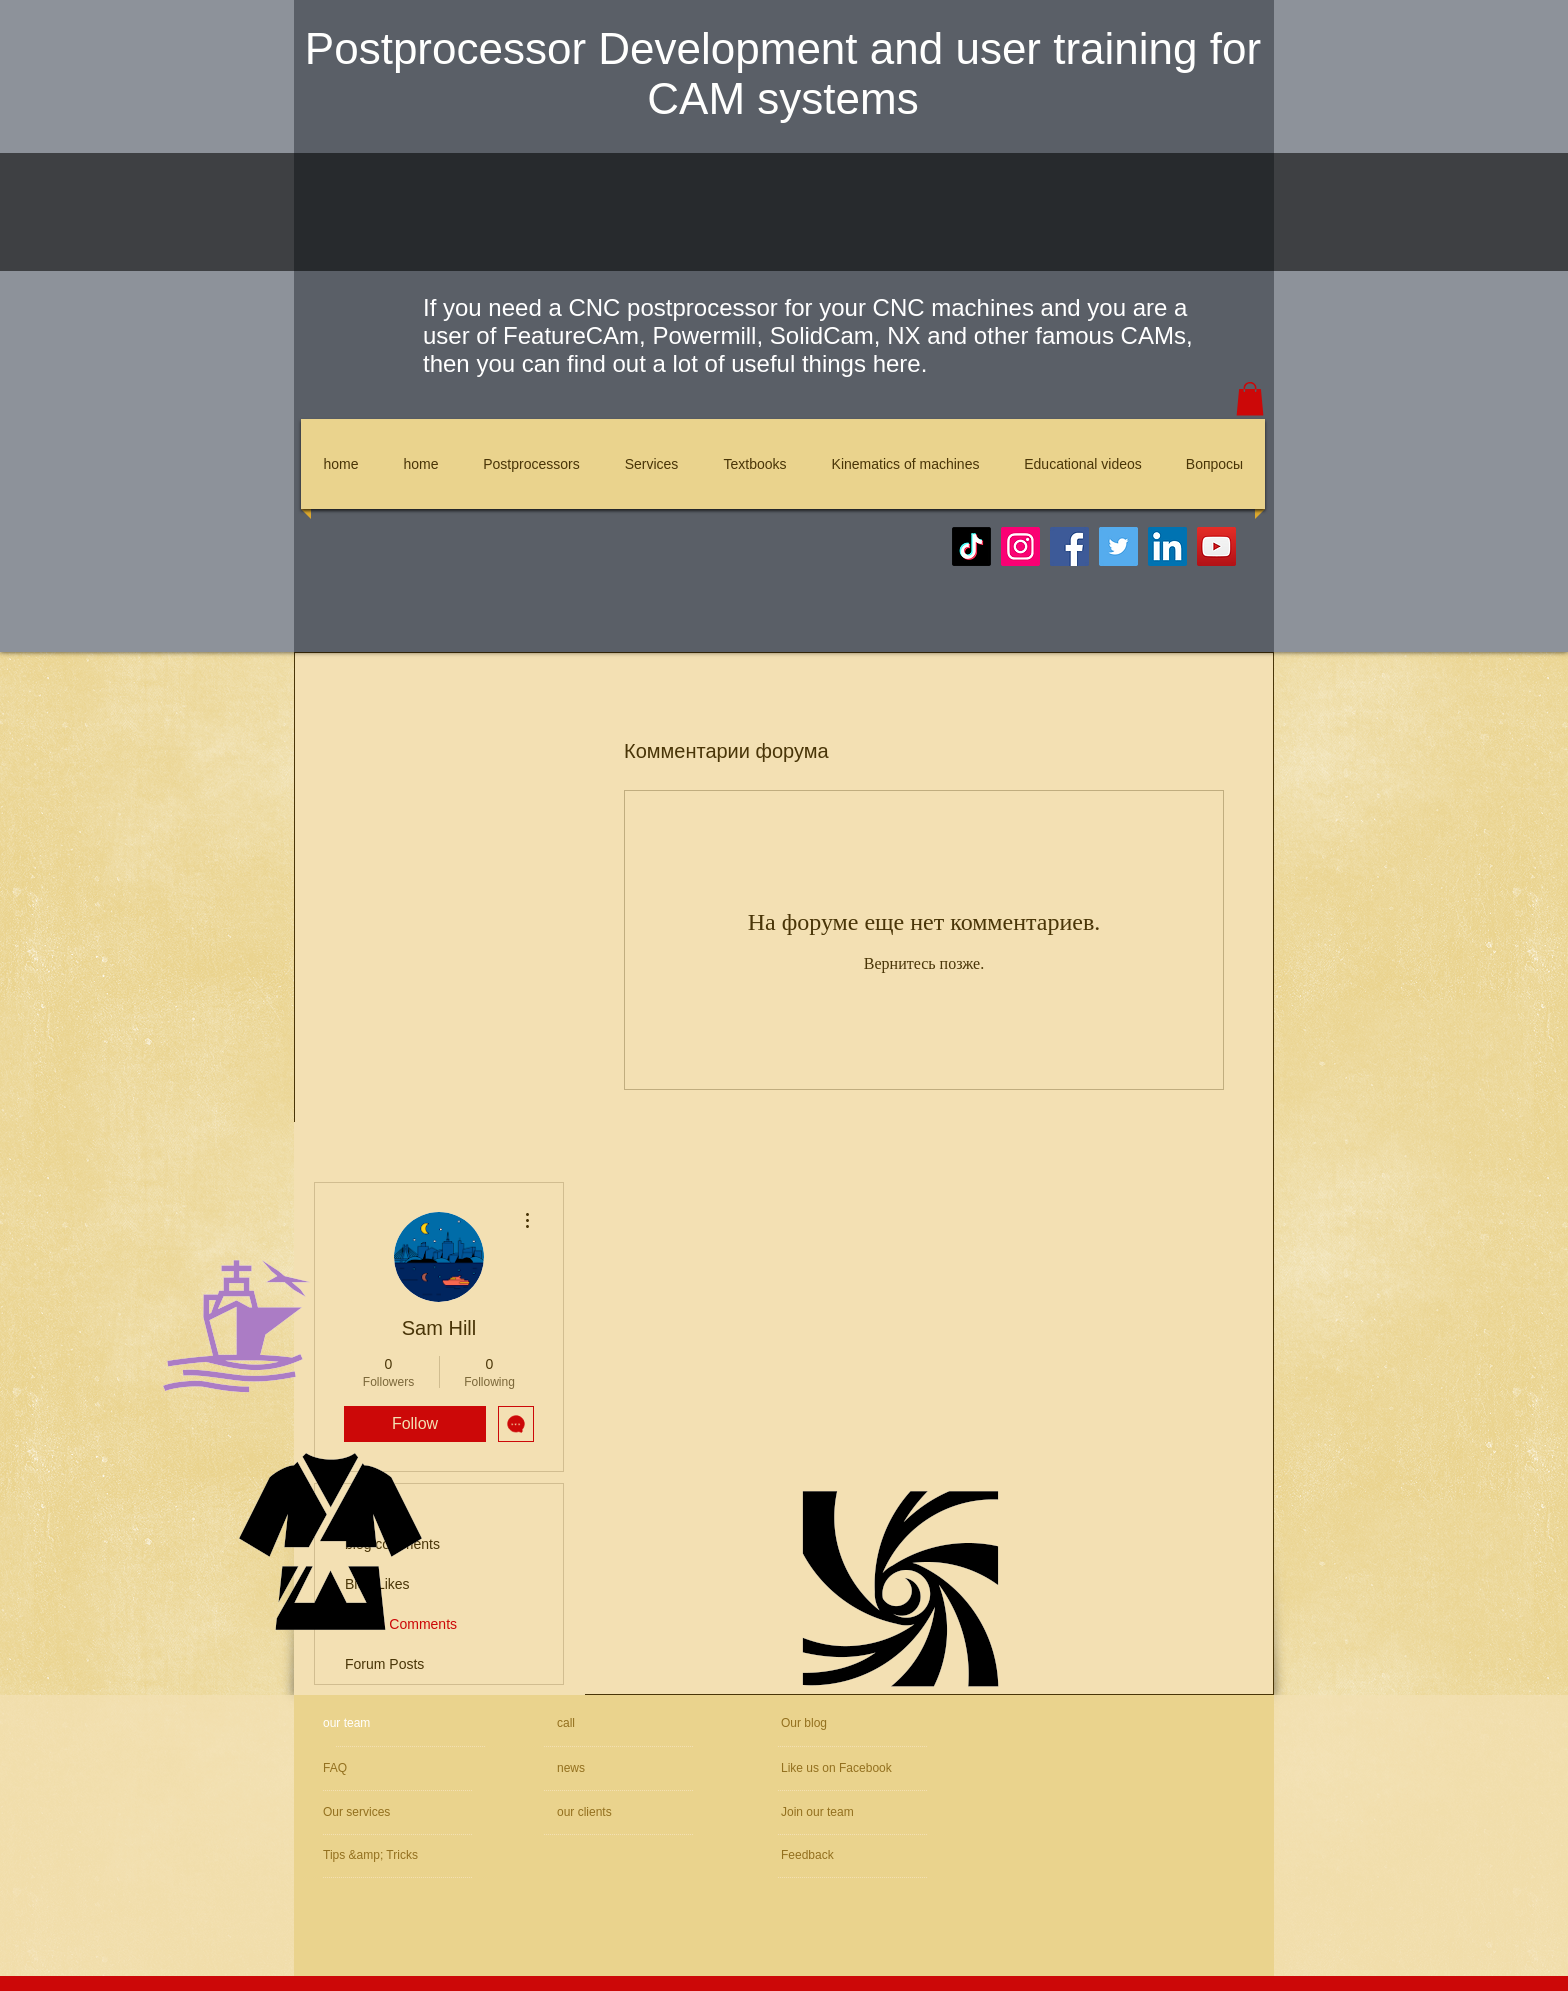 The image size is (1568, 1991). What do you see at coordinates (900, 1589) in the screenshot?
I see `activate vortex or whirlpool ability` at bounding box center [900, 1589].